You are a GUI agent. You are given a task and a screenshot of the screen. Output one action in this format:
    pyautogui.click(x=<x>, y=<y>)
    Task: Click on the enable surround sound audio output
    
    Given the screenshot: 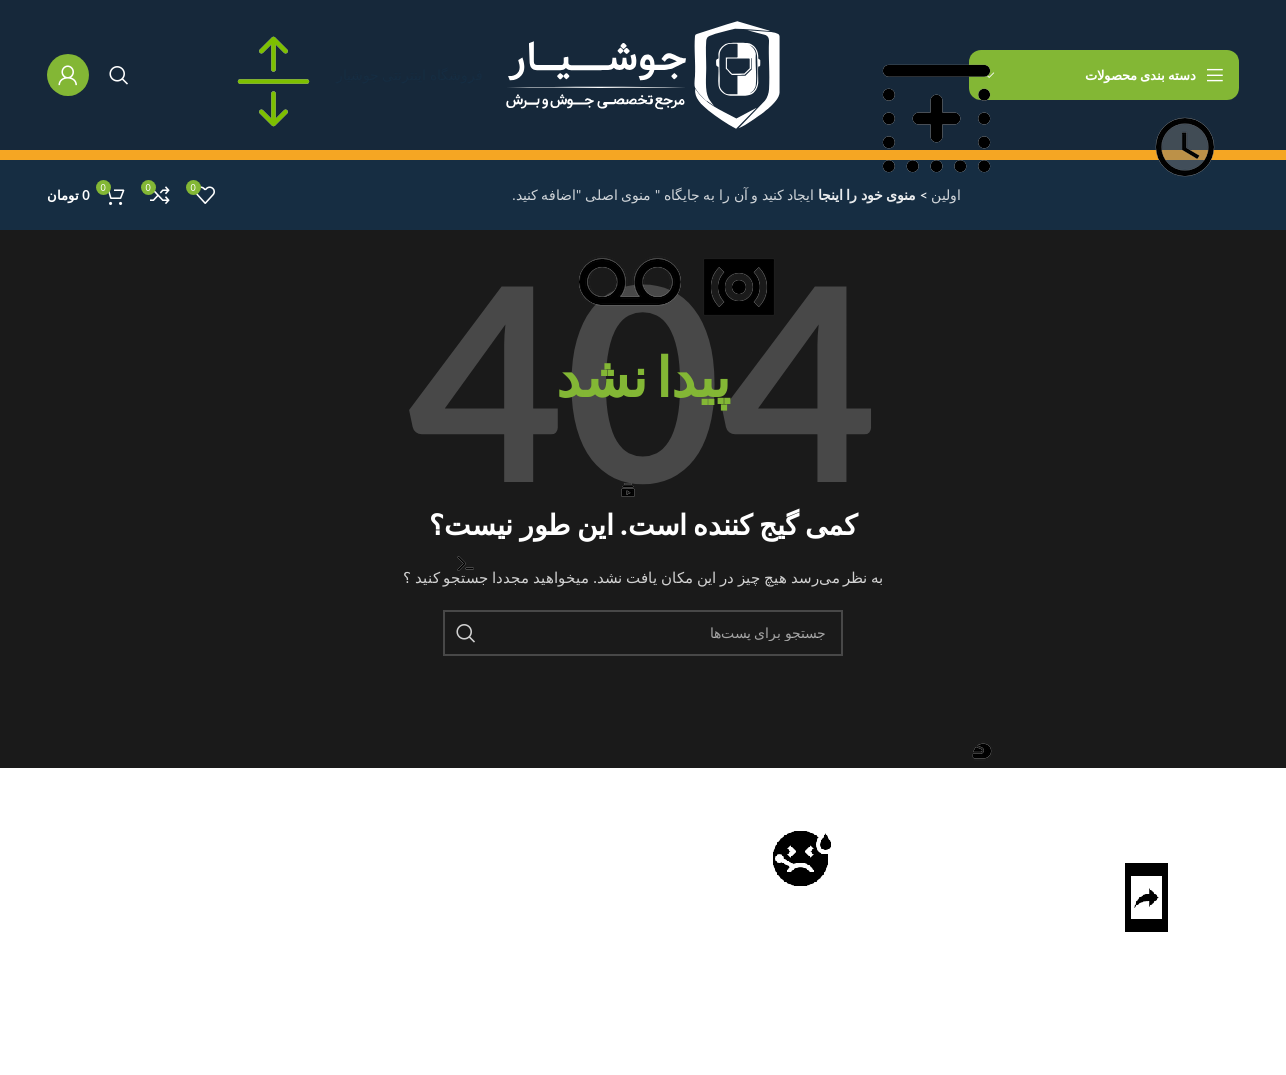 What is the action you would take?
    pyautogui.click(x=739, y=287)
    